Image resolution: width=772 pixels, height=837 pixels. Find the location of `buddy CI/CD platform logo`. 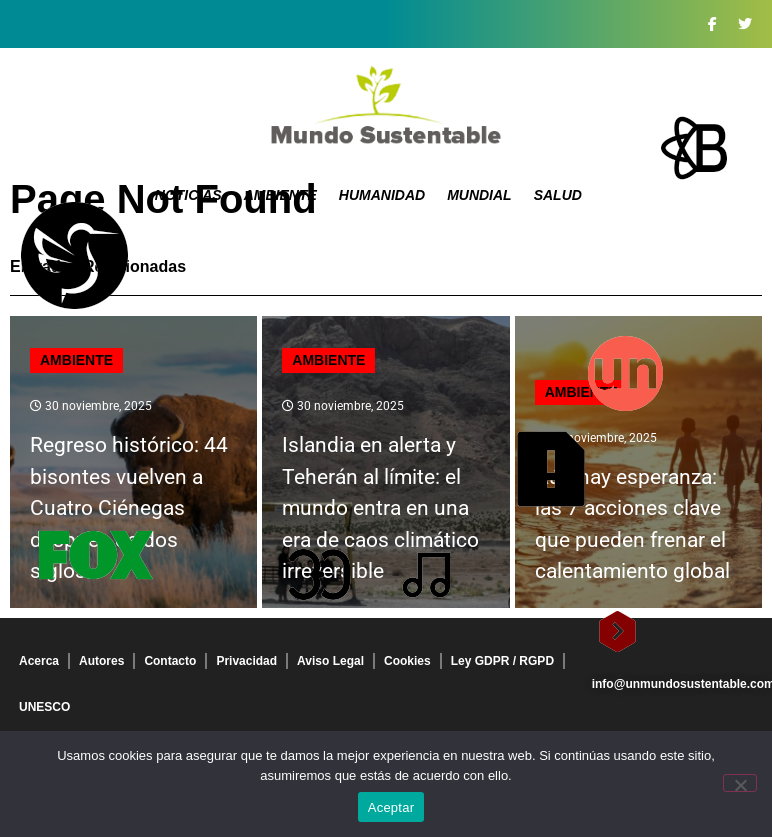

buddy CI/CD platform logo is located at coordinates (617, 631).